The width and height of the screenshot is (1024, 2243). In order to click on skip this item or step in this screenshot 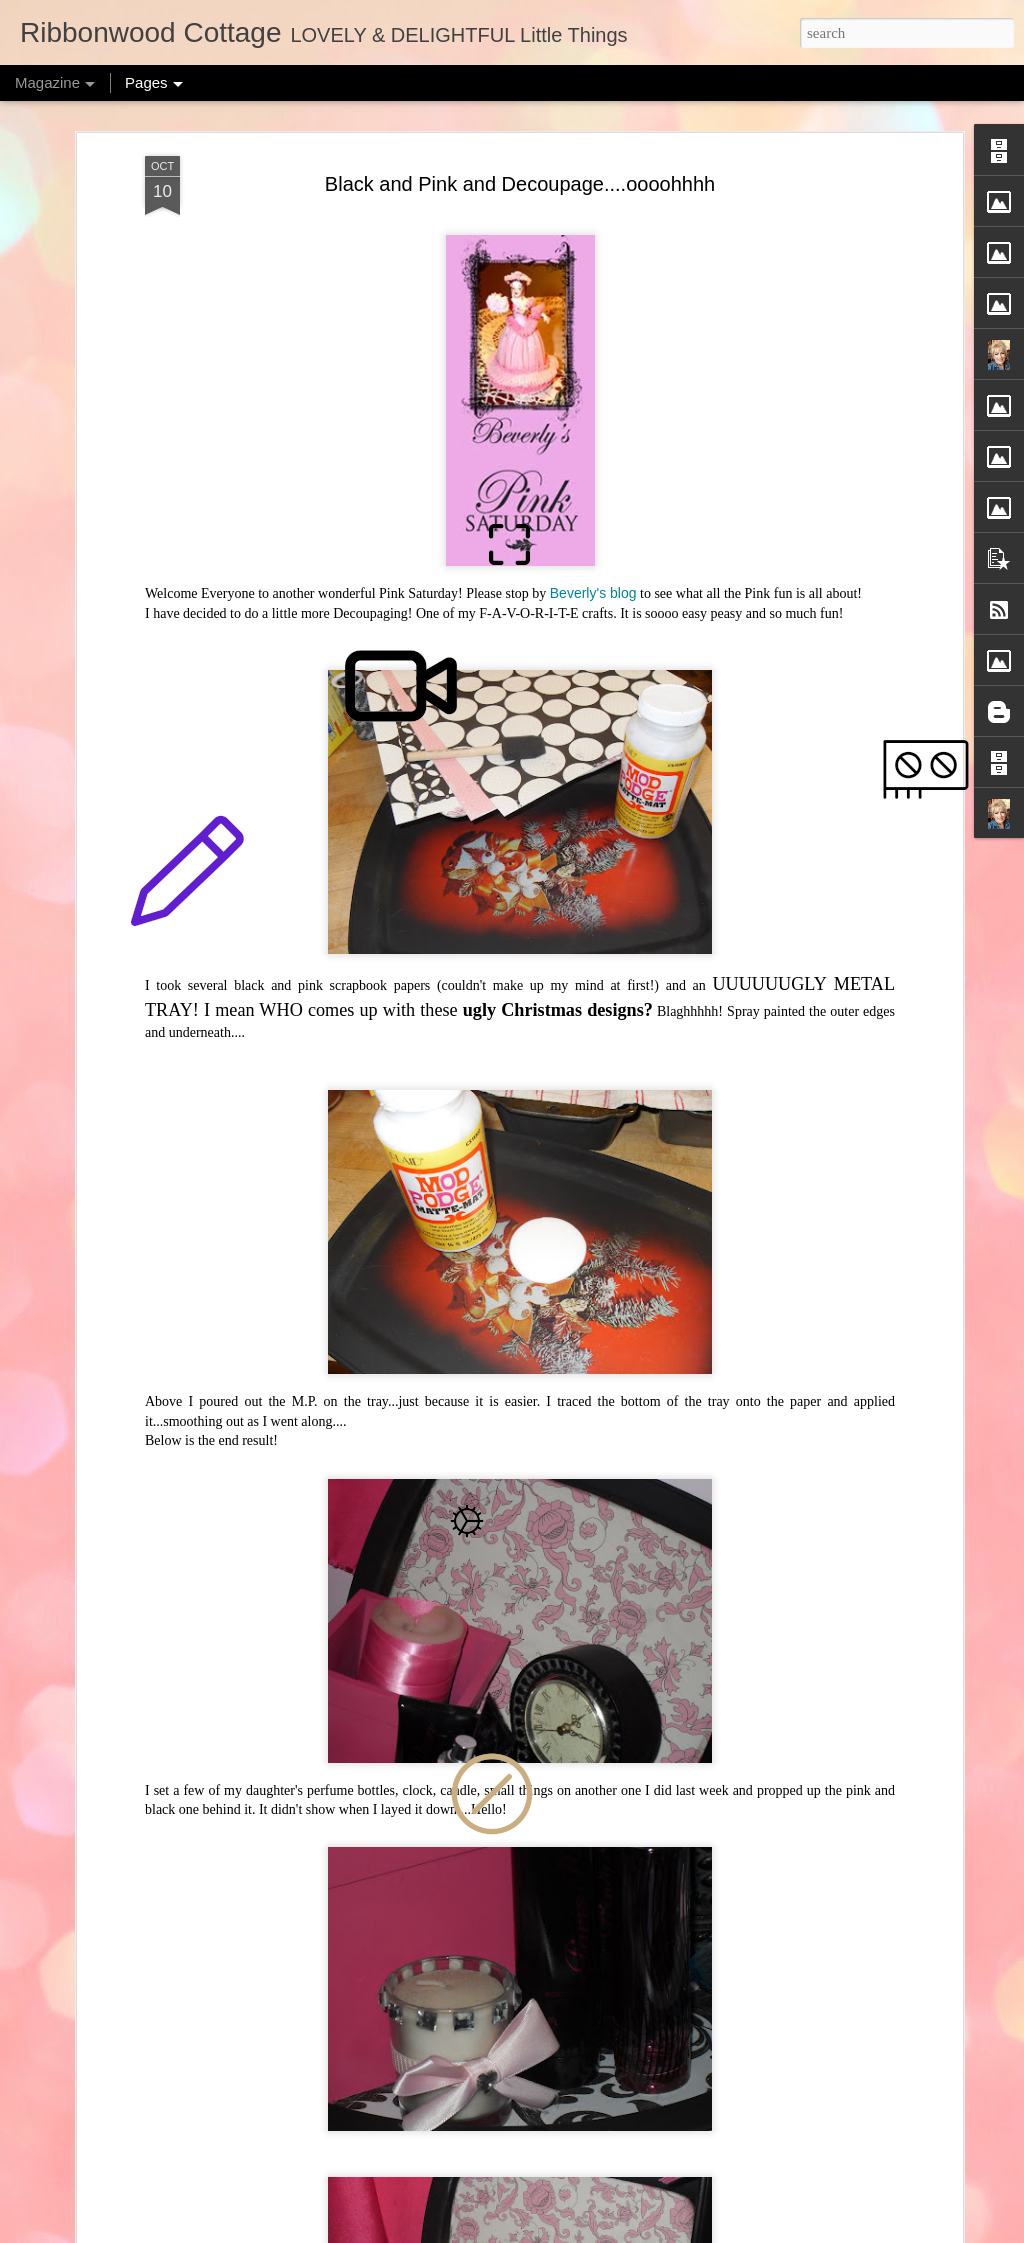, I will do `click(492, 1794)`.